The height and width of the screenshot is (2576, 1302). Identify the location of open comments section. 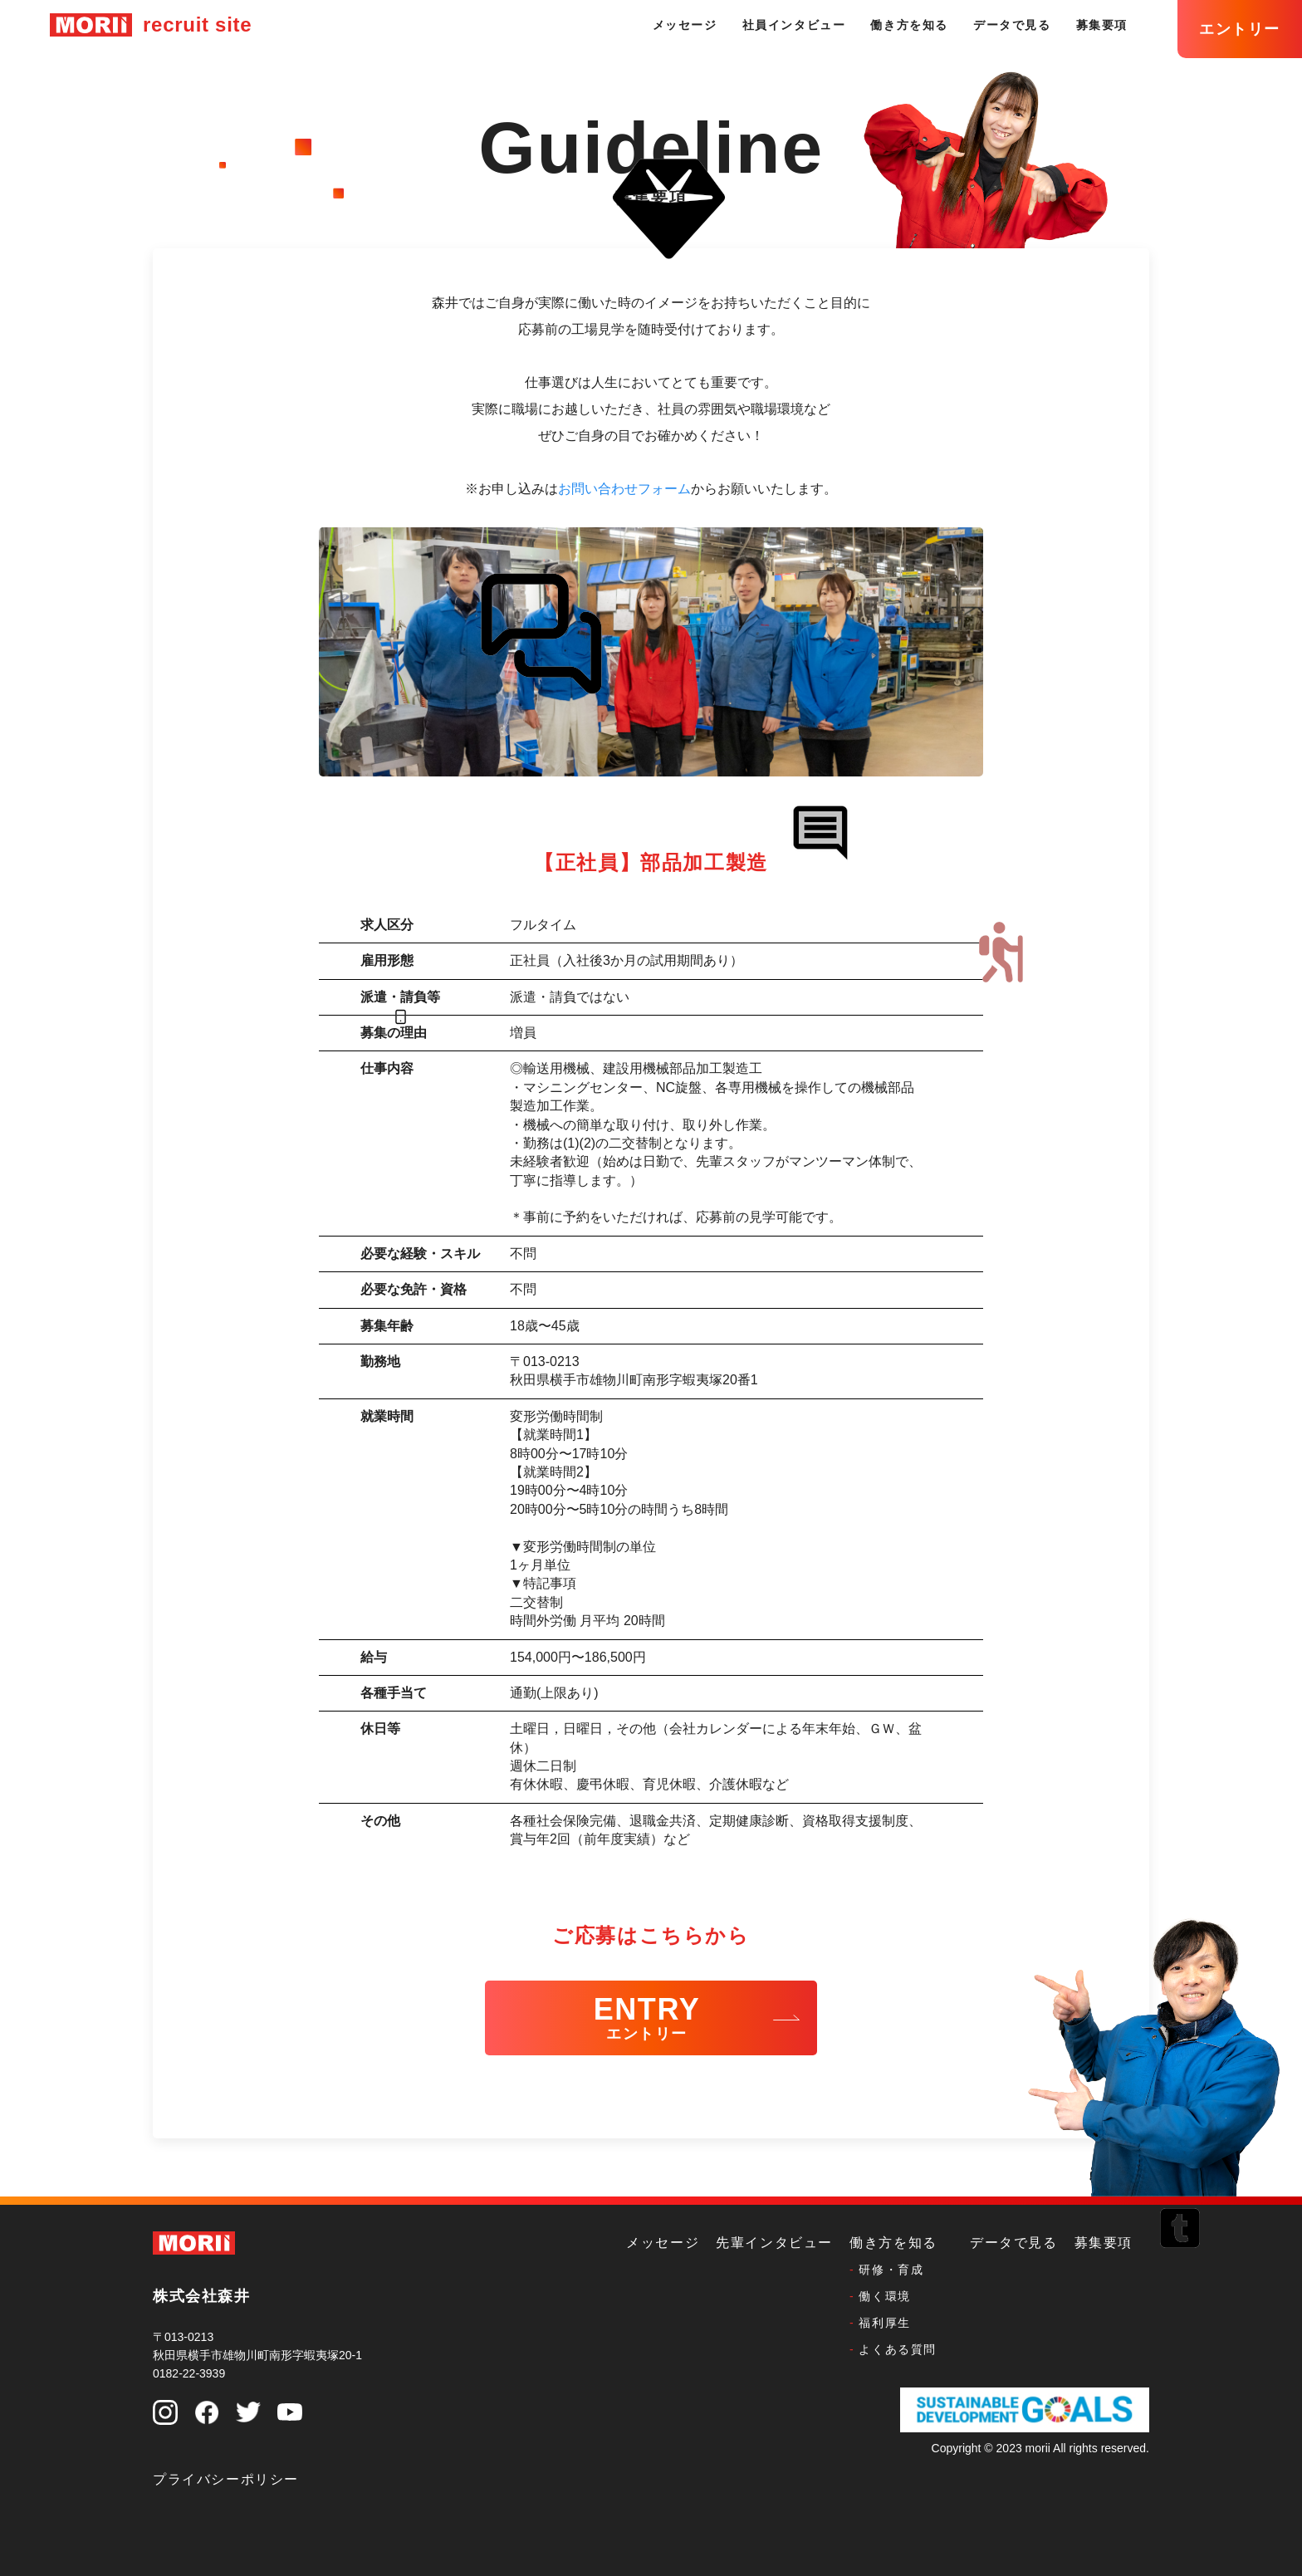
(820, 833).